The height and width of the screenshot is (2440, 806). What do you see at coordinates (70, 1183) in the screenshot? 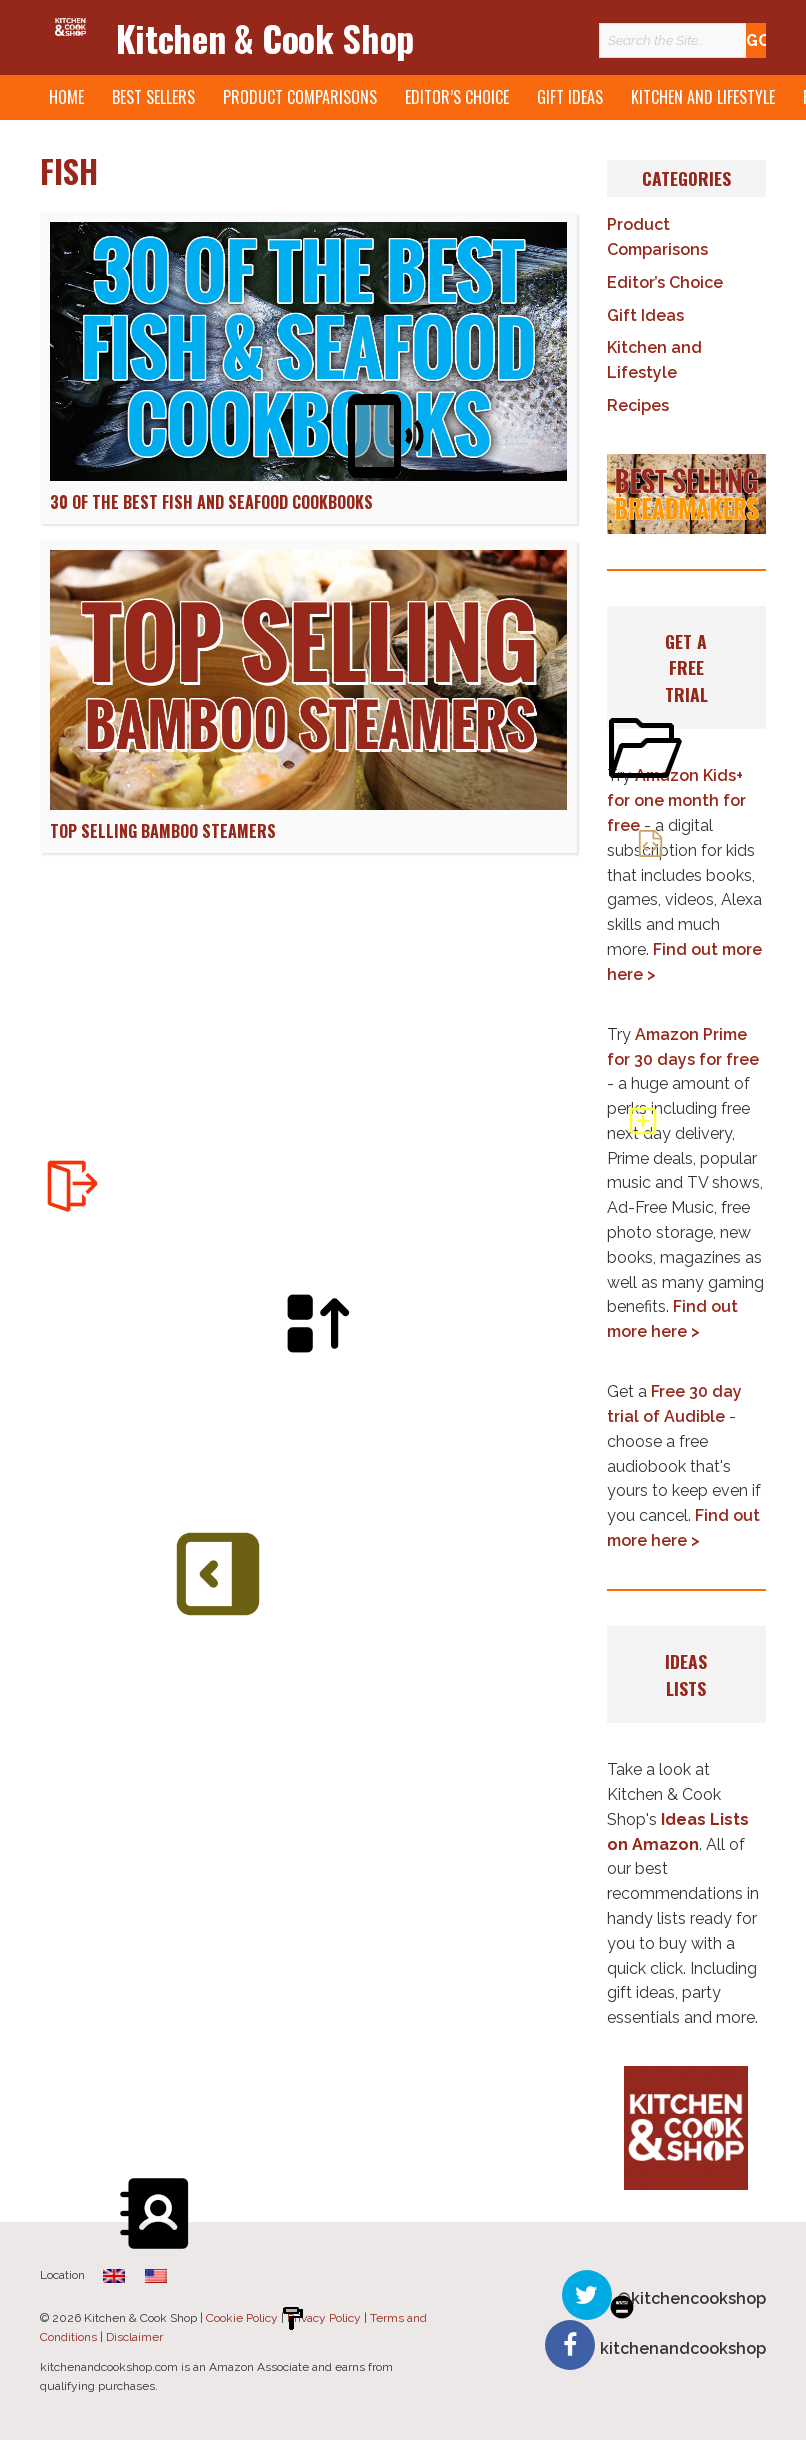
I see `sign out of your account` at bounding box center [70, 1183].